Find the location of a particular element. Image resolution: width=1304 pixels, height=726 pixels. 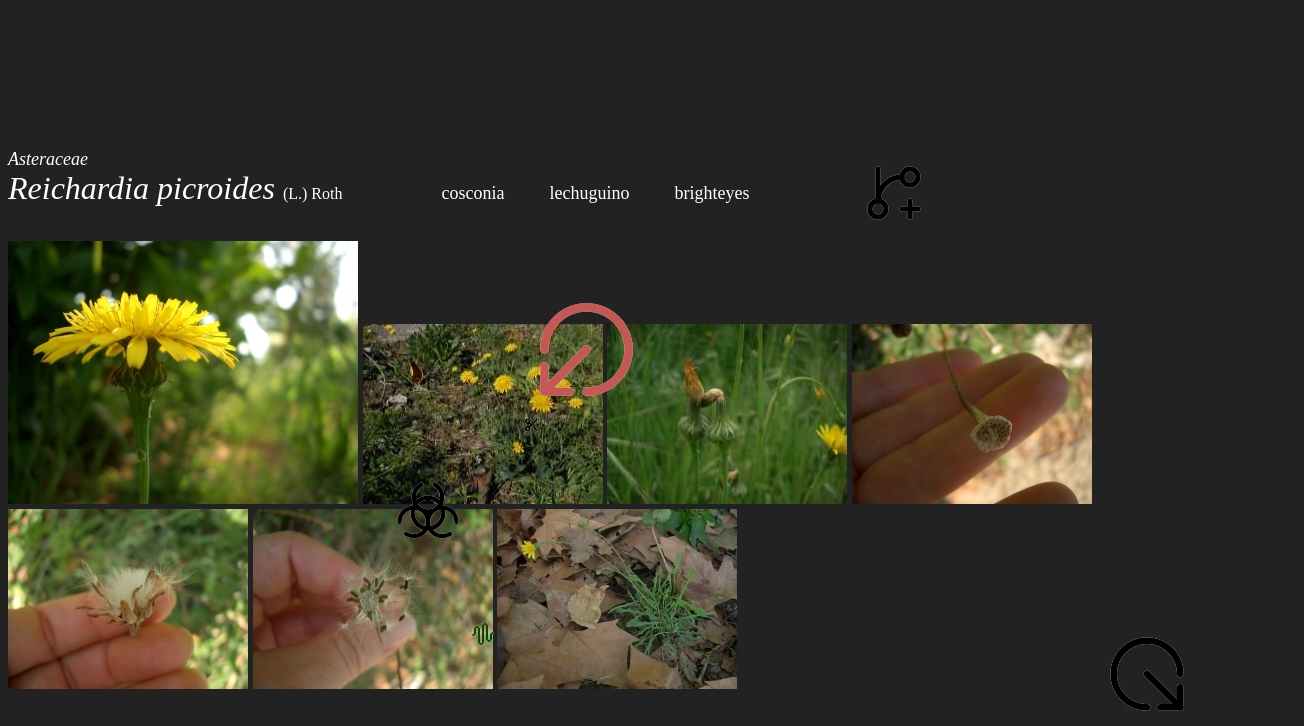

audio waveform visualization is located at coordinates (483, 634).